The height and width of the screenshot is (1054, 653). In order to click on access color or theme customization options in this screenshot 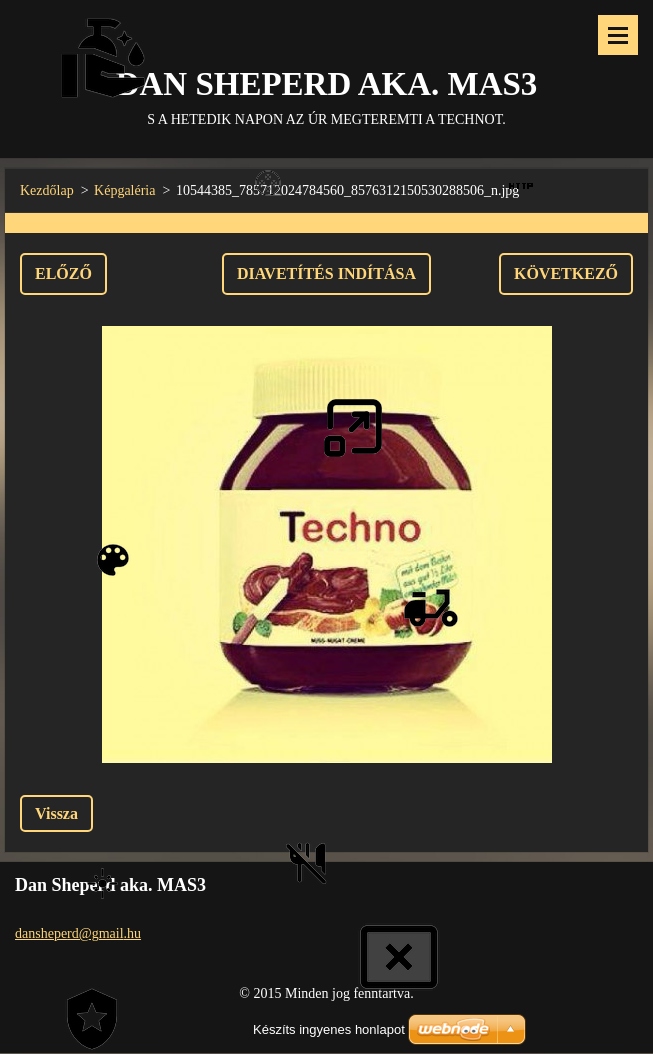, I will do `click(113, 560)`.